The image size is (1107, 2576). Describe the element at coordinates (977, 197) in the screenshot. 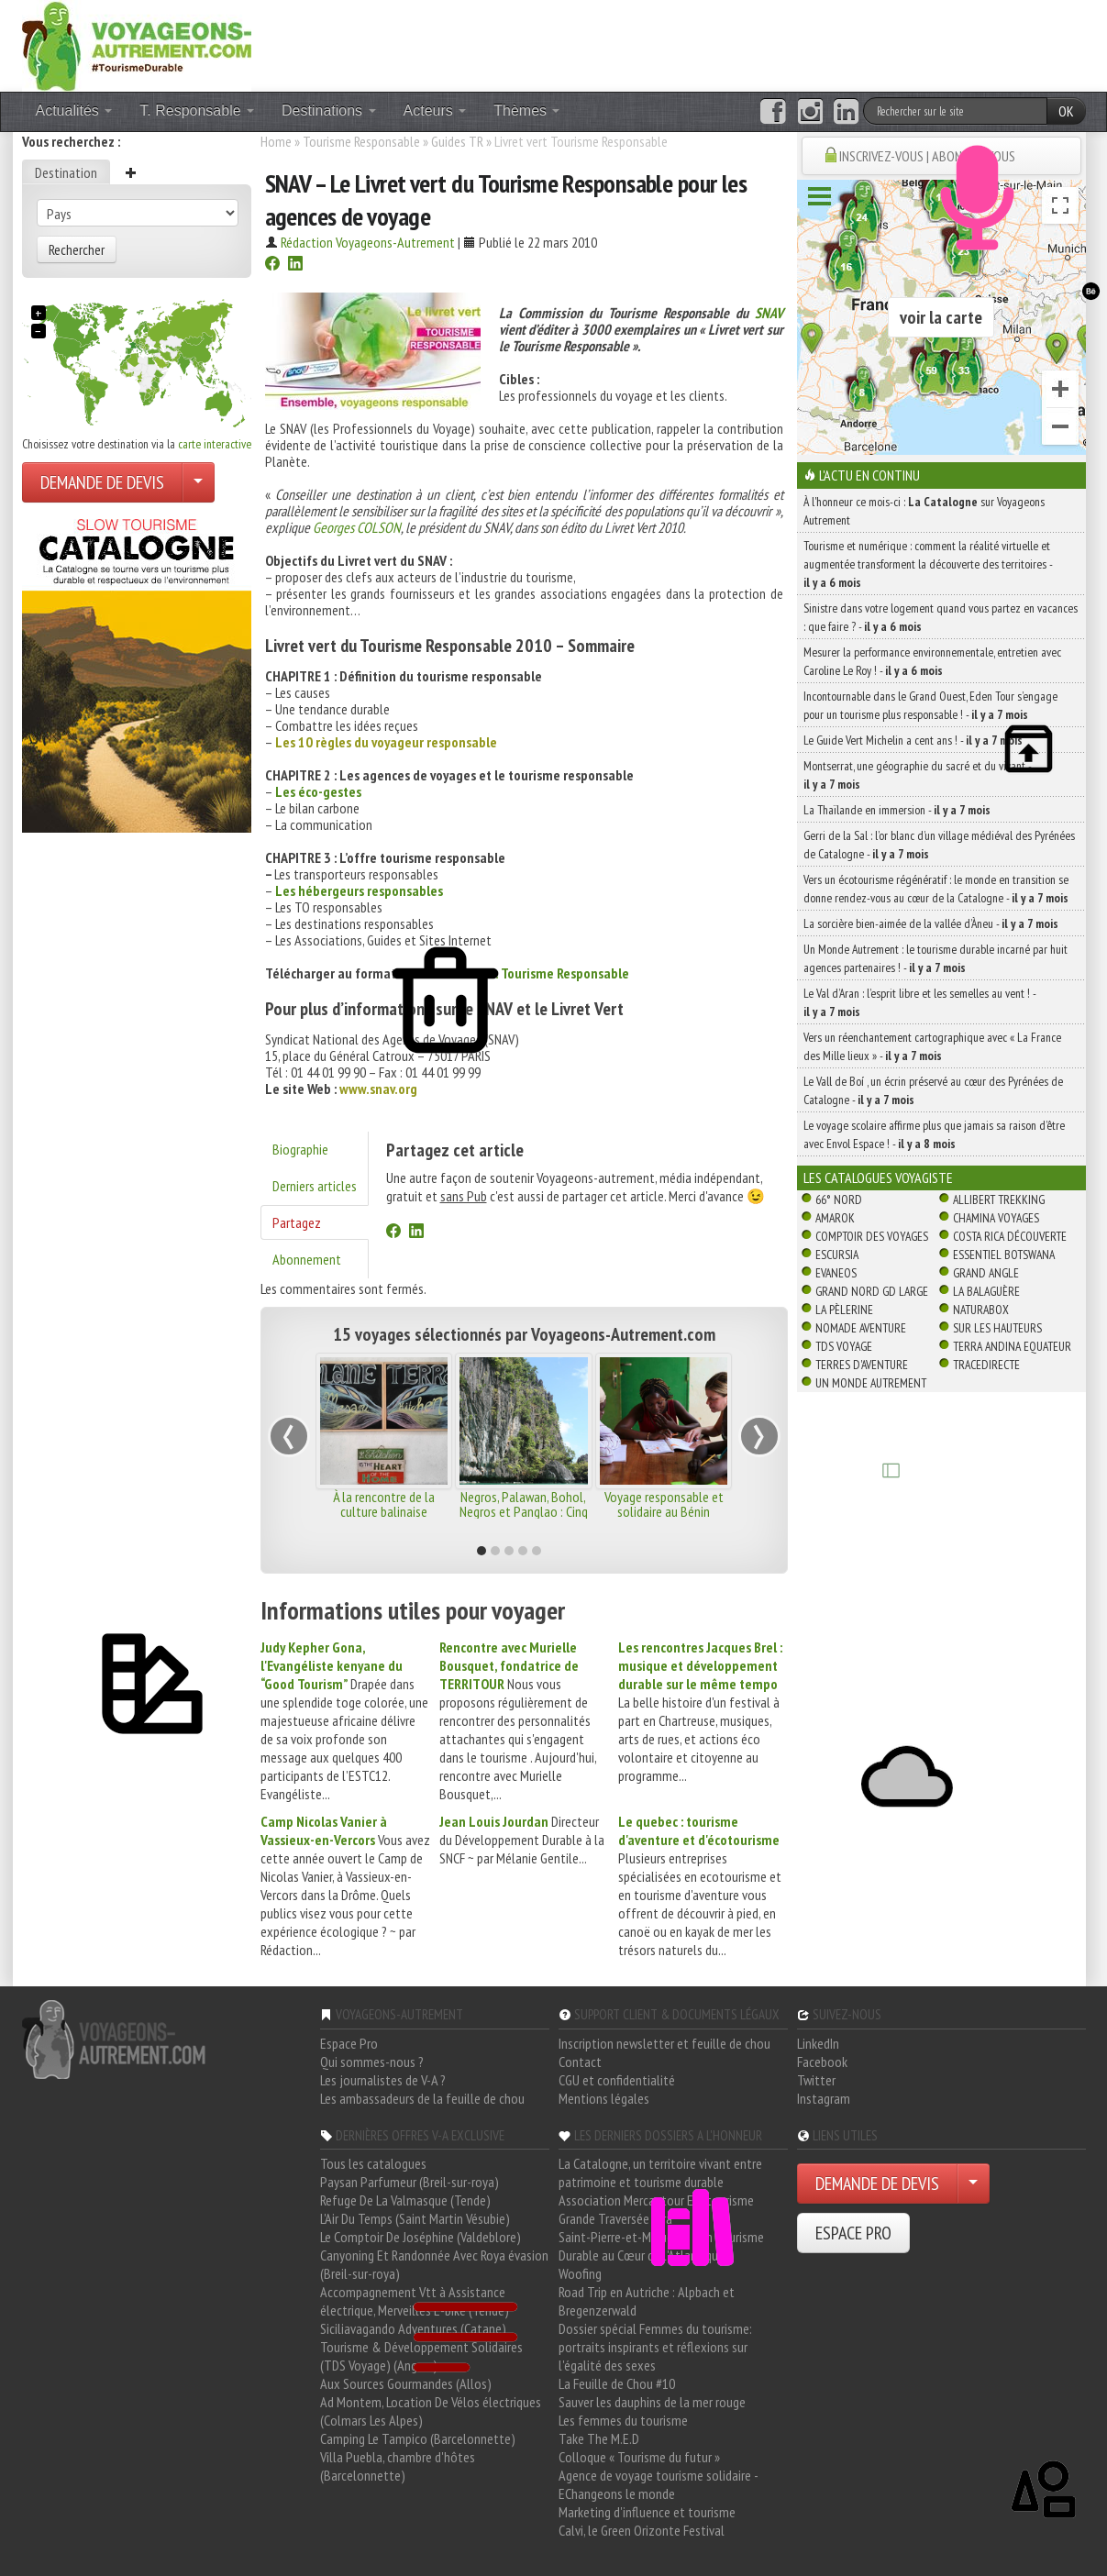

I see `tap to start voice recording` at that location.